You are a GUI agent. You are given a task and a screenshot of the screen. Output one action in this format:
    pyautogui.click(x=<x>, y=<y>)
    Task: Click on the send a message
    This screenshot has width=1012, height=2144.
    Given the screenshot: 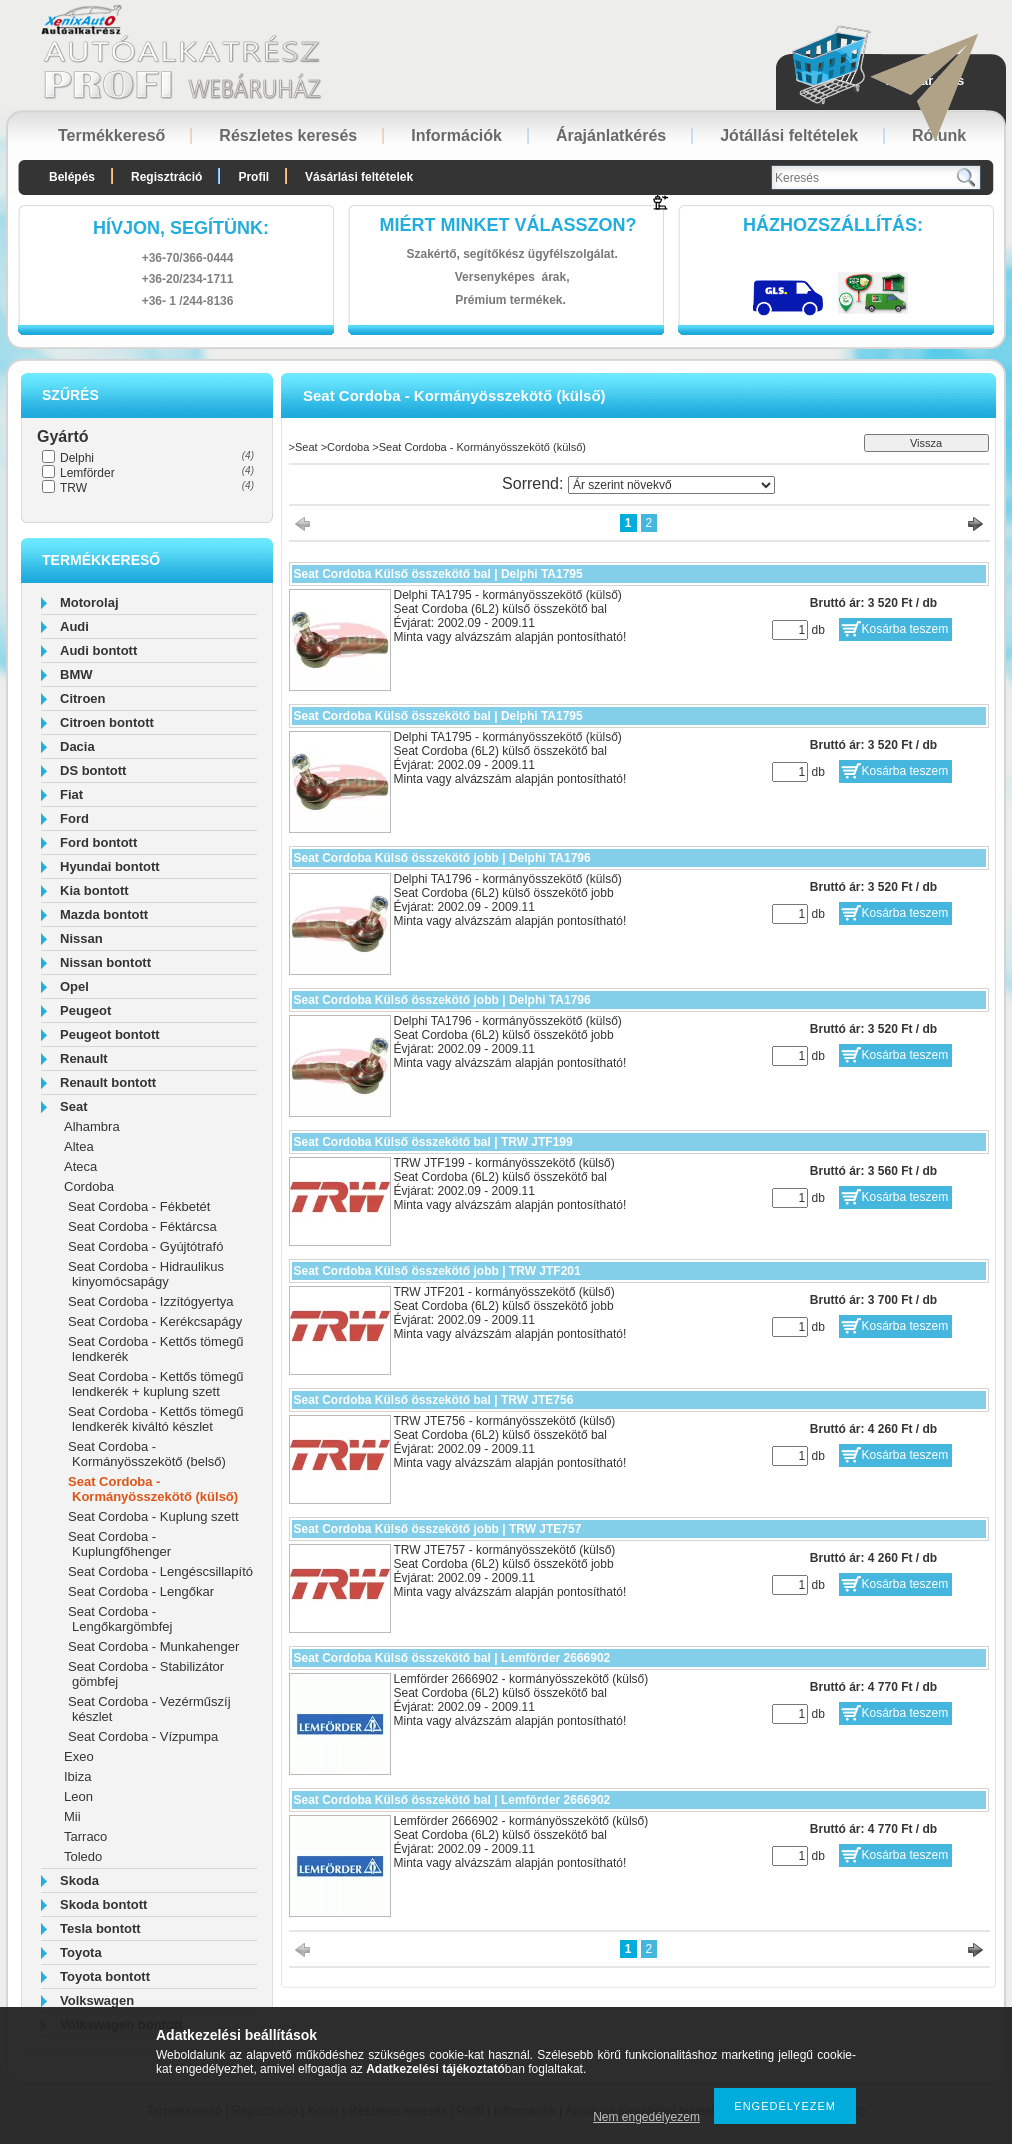 What is the action you would take?
    pyautogui.click(x=924, y=87)
    